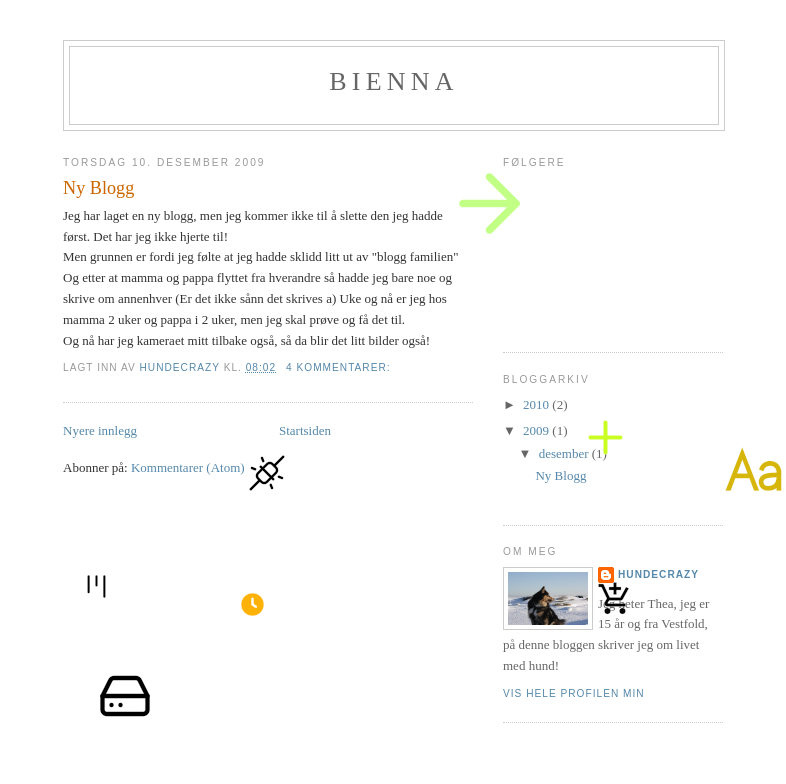 The width and height of the screenshot is (786, 784). What do you see at coordinates (267, 473) in the screenshot?
I see `indicates an active connection or paired devices` at bounding box center [267, 473].